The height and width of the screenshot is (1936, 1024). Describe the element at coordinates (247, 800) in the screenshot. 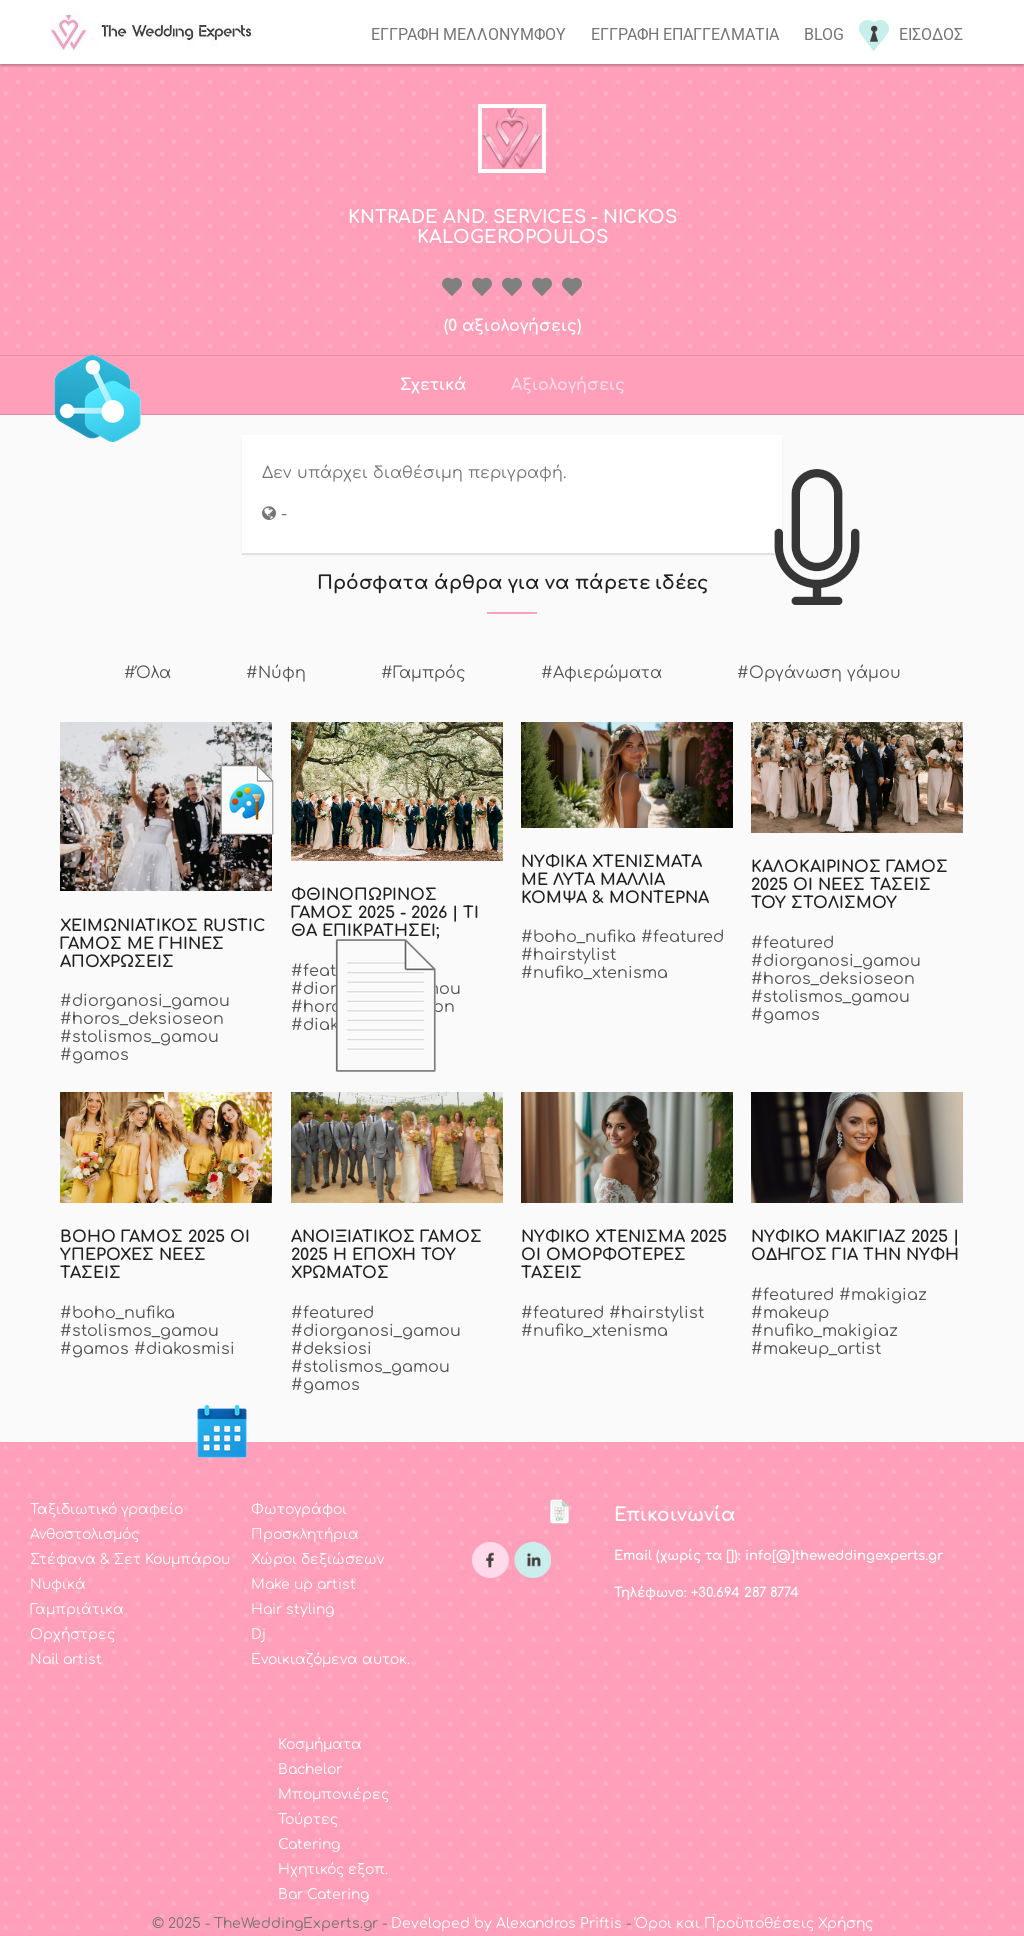

I see `open file in paint application` at that location.